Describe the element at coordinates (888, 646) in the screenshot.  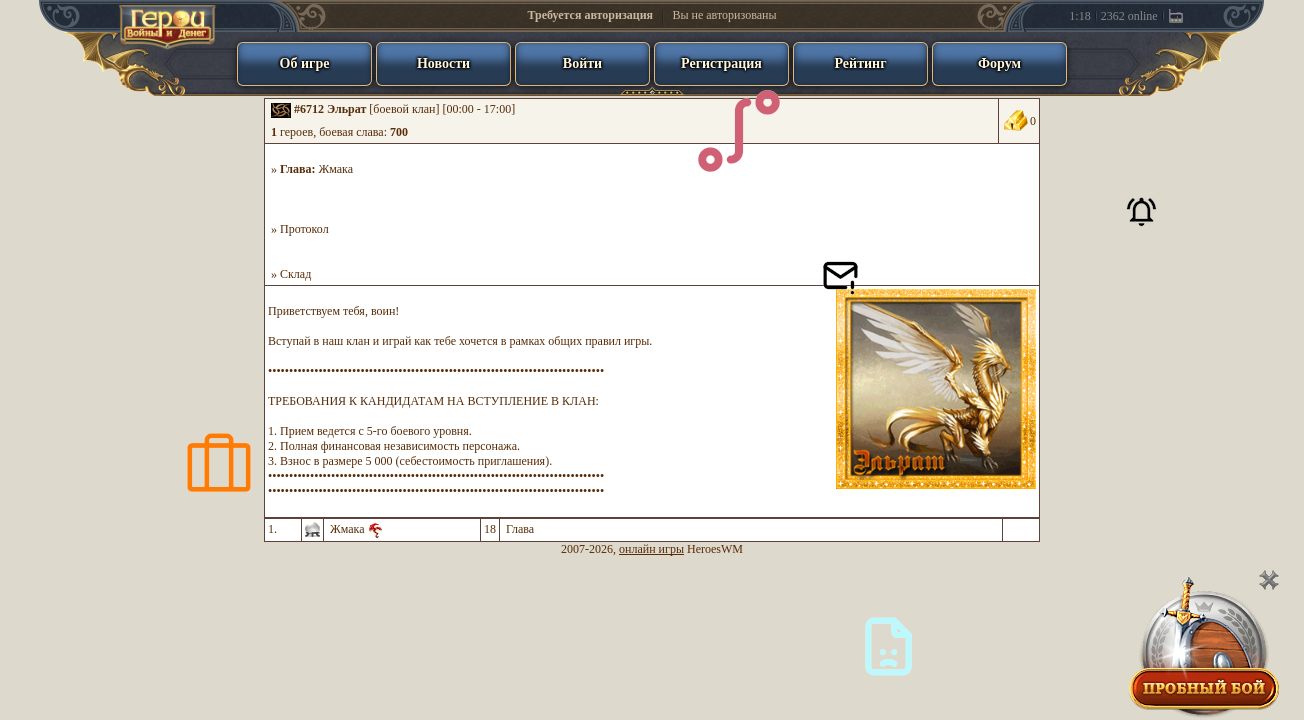
I see `file not found or missing document` at that location.